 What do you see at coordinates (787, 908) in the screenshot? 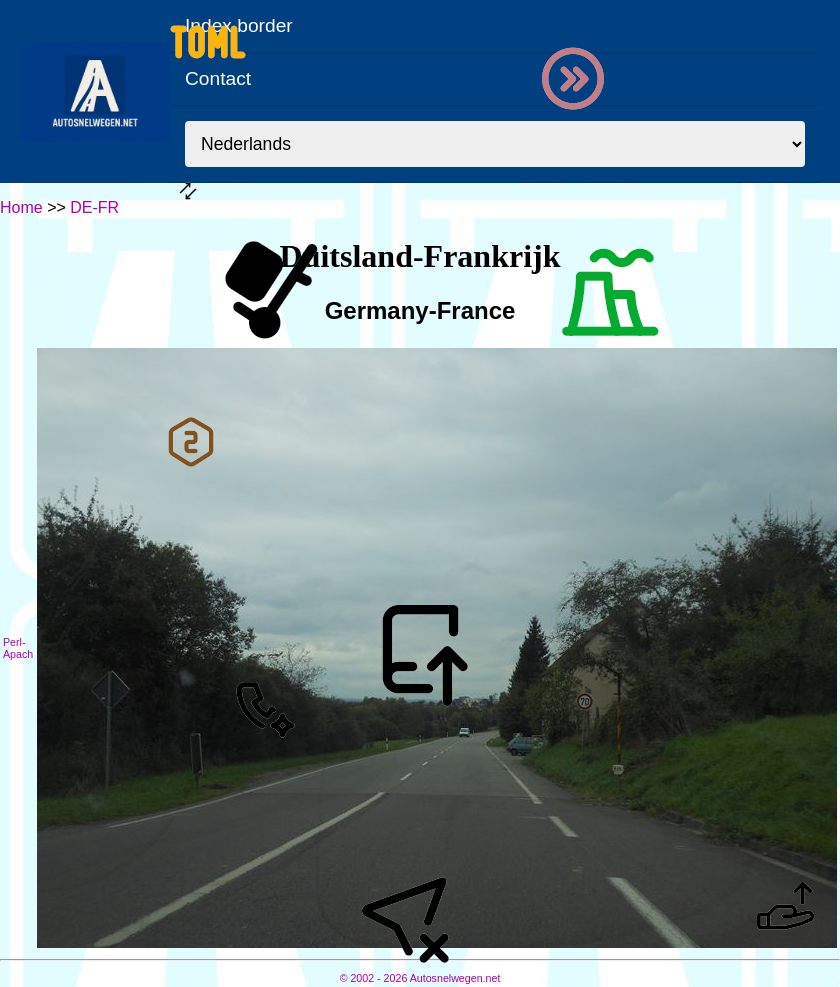
I see `upload or share from your hand` at bounding box center [787, 908].